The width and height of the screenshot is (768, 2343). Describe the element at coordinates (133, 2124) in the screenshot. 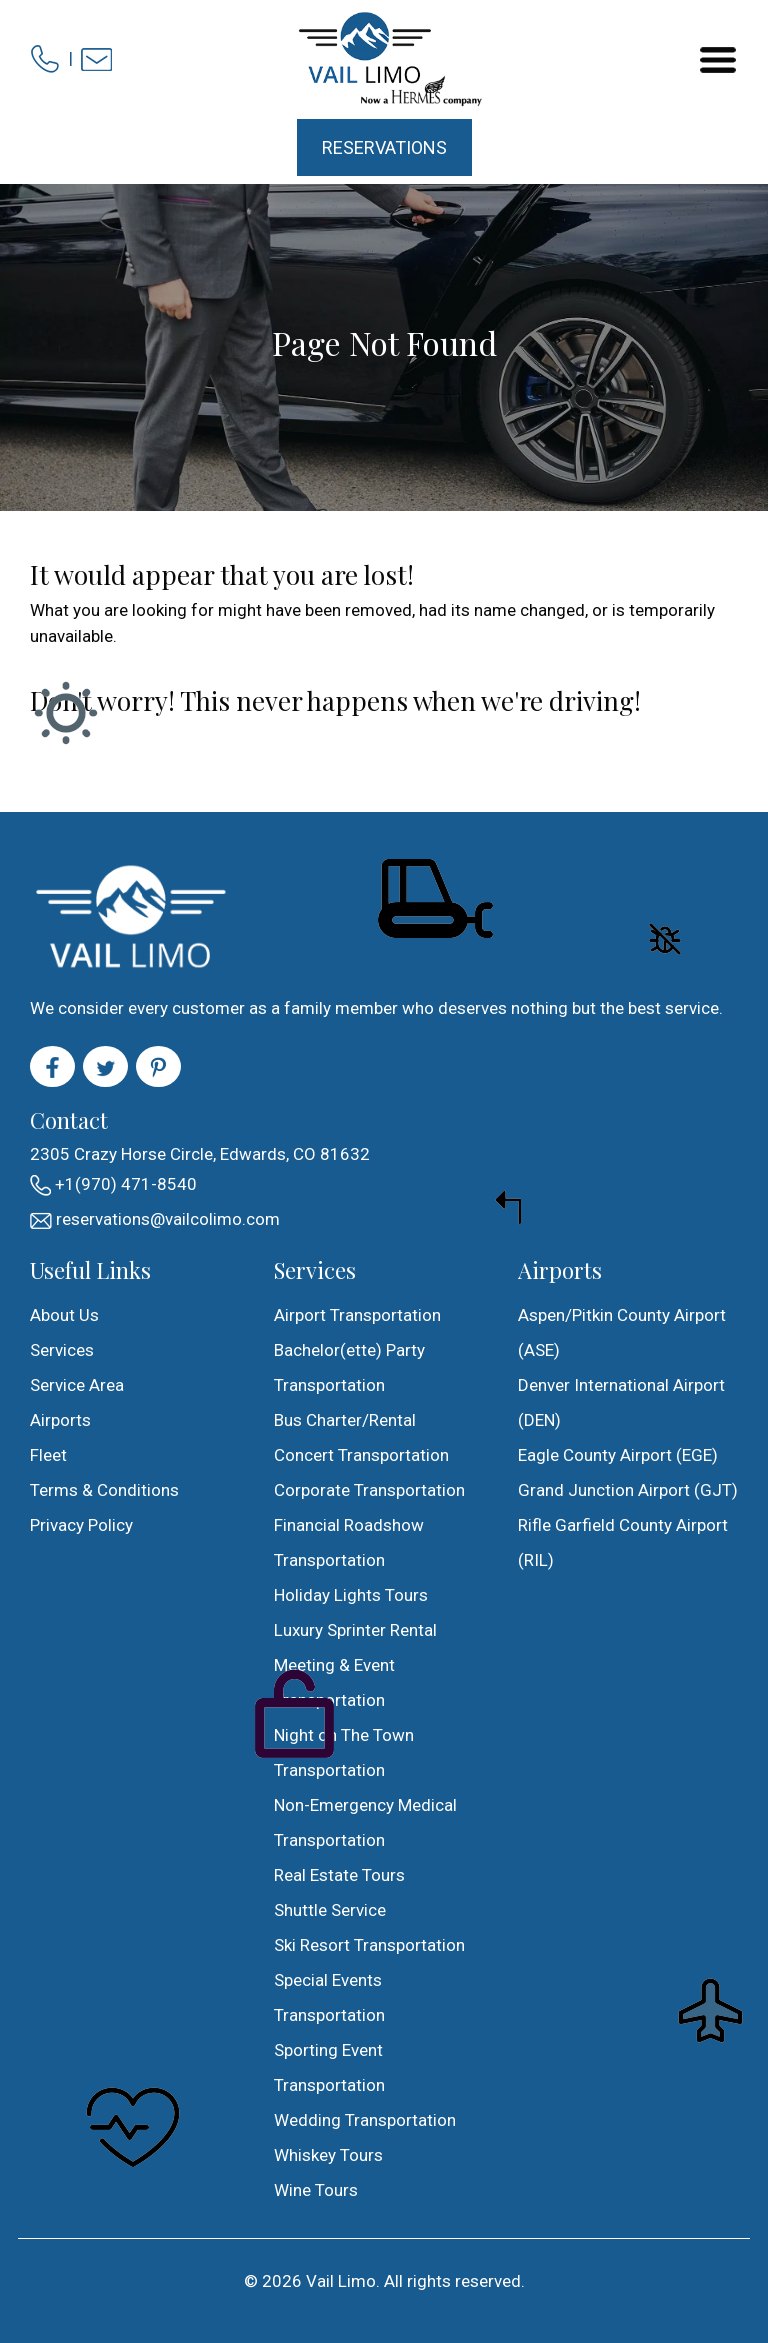

I see `view health or fitness tracking data` at that location.